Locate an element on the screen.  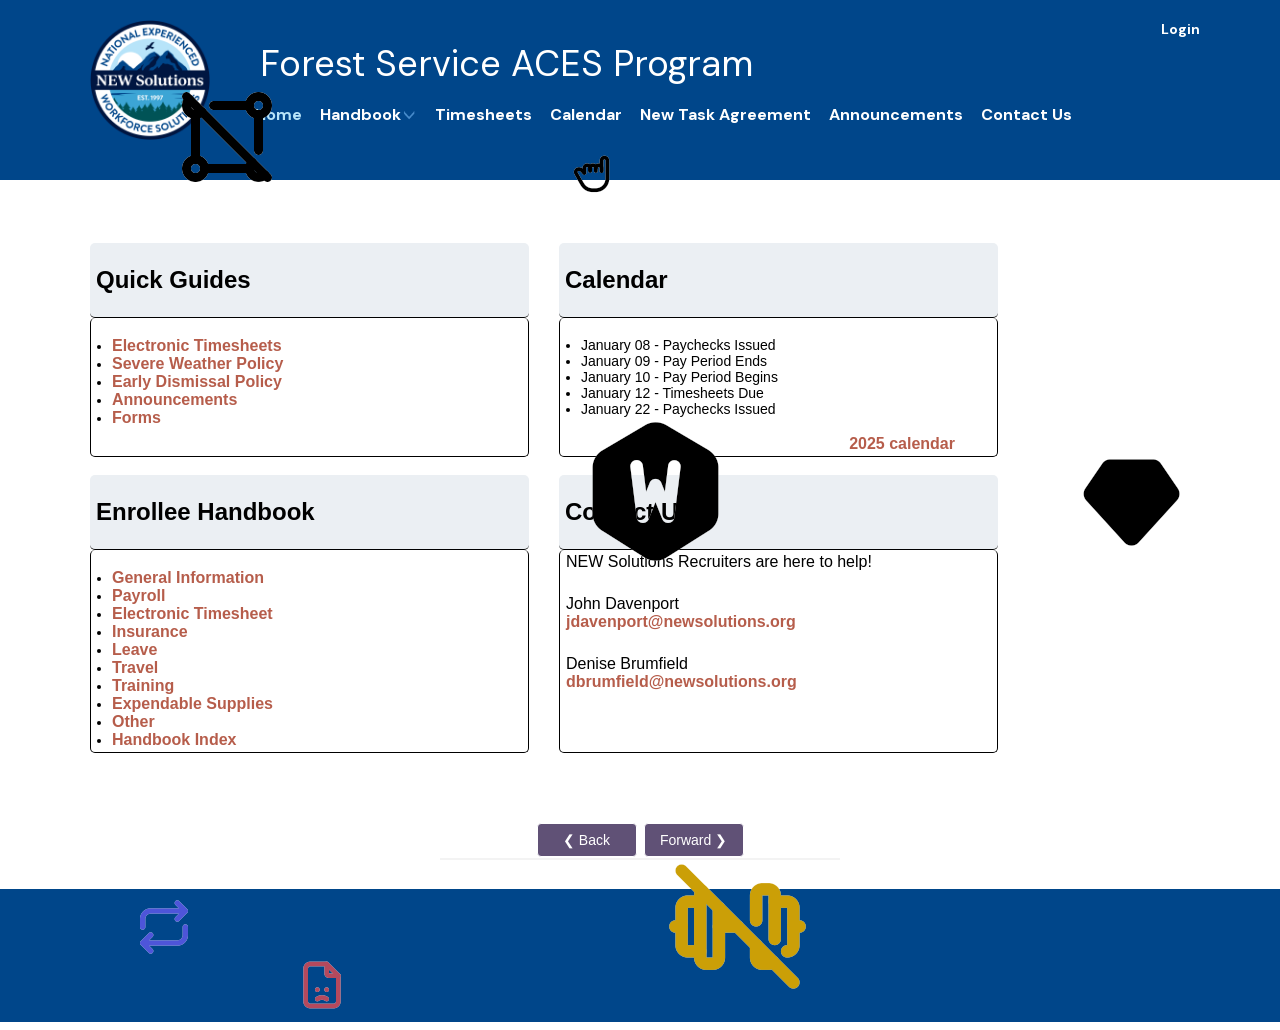
access wallet or payment features is located at coordinates (655, 491).